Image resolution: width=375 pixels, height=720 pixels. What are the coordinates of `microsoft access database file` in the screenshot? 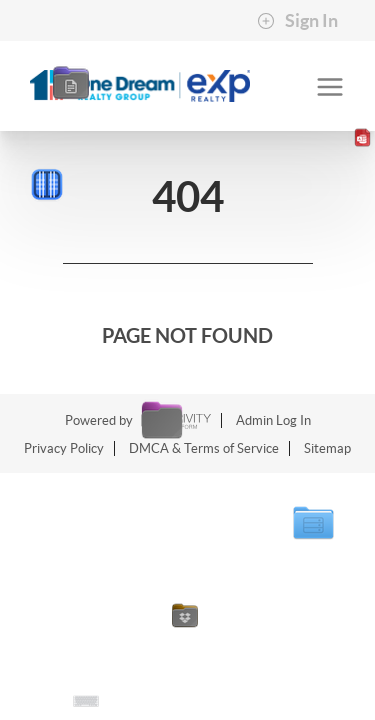 It's located at (362, 137).